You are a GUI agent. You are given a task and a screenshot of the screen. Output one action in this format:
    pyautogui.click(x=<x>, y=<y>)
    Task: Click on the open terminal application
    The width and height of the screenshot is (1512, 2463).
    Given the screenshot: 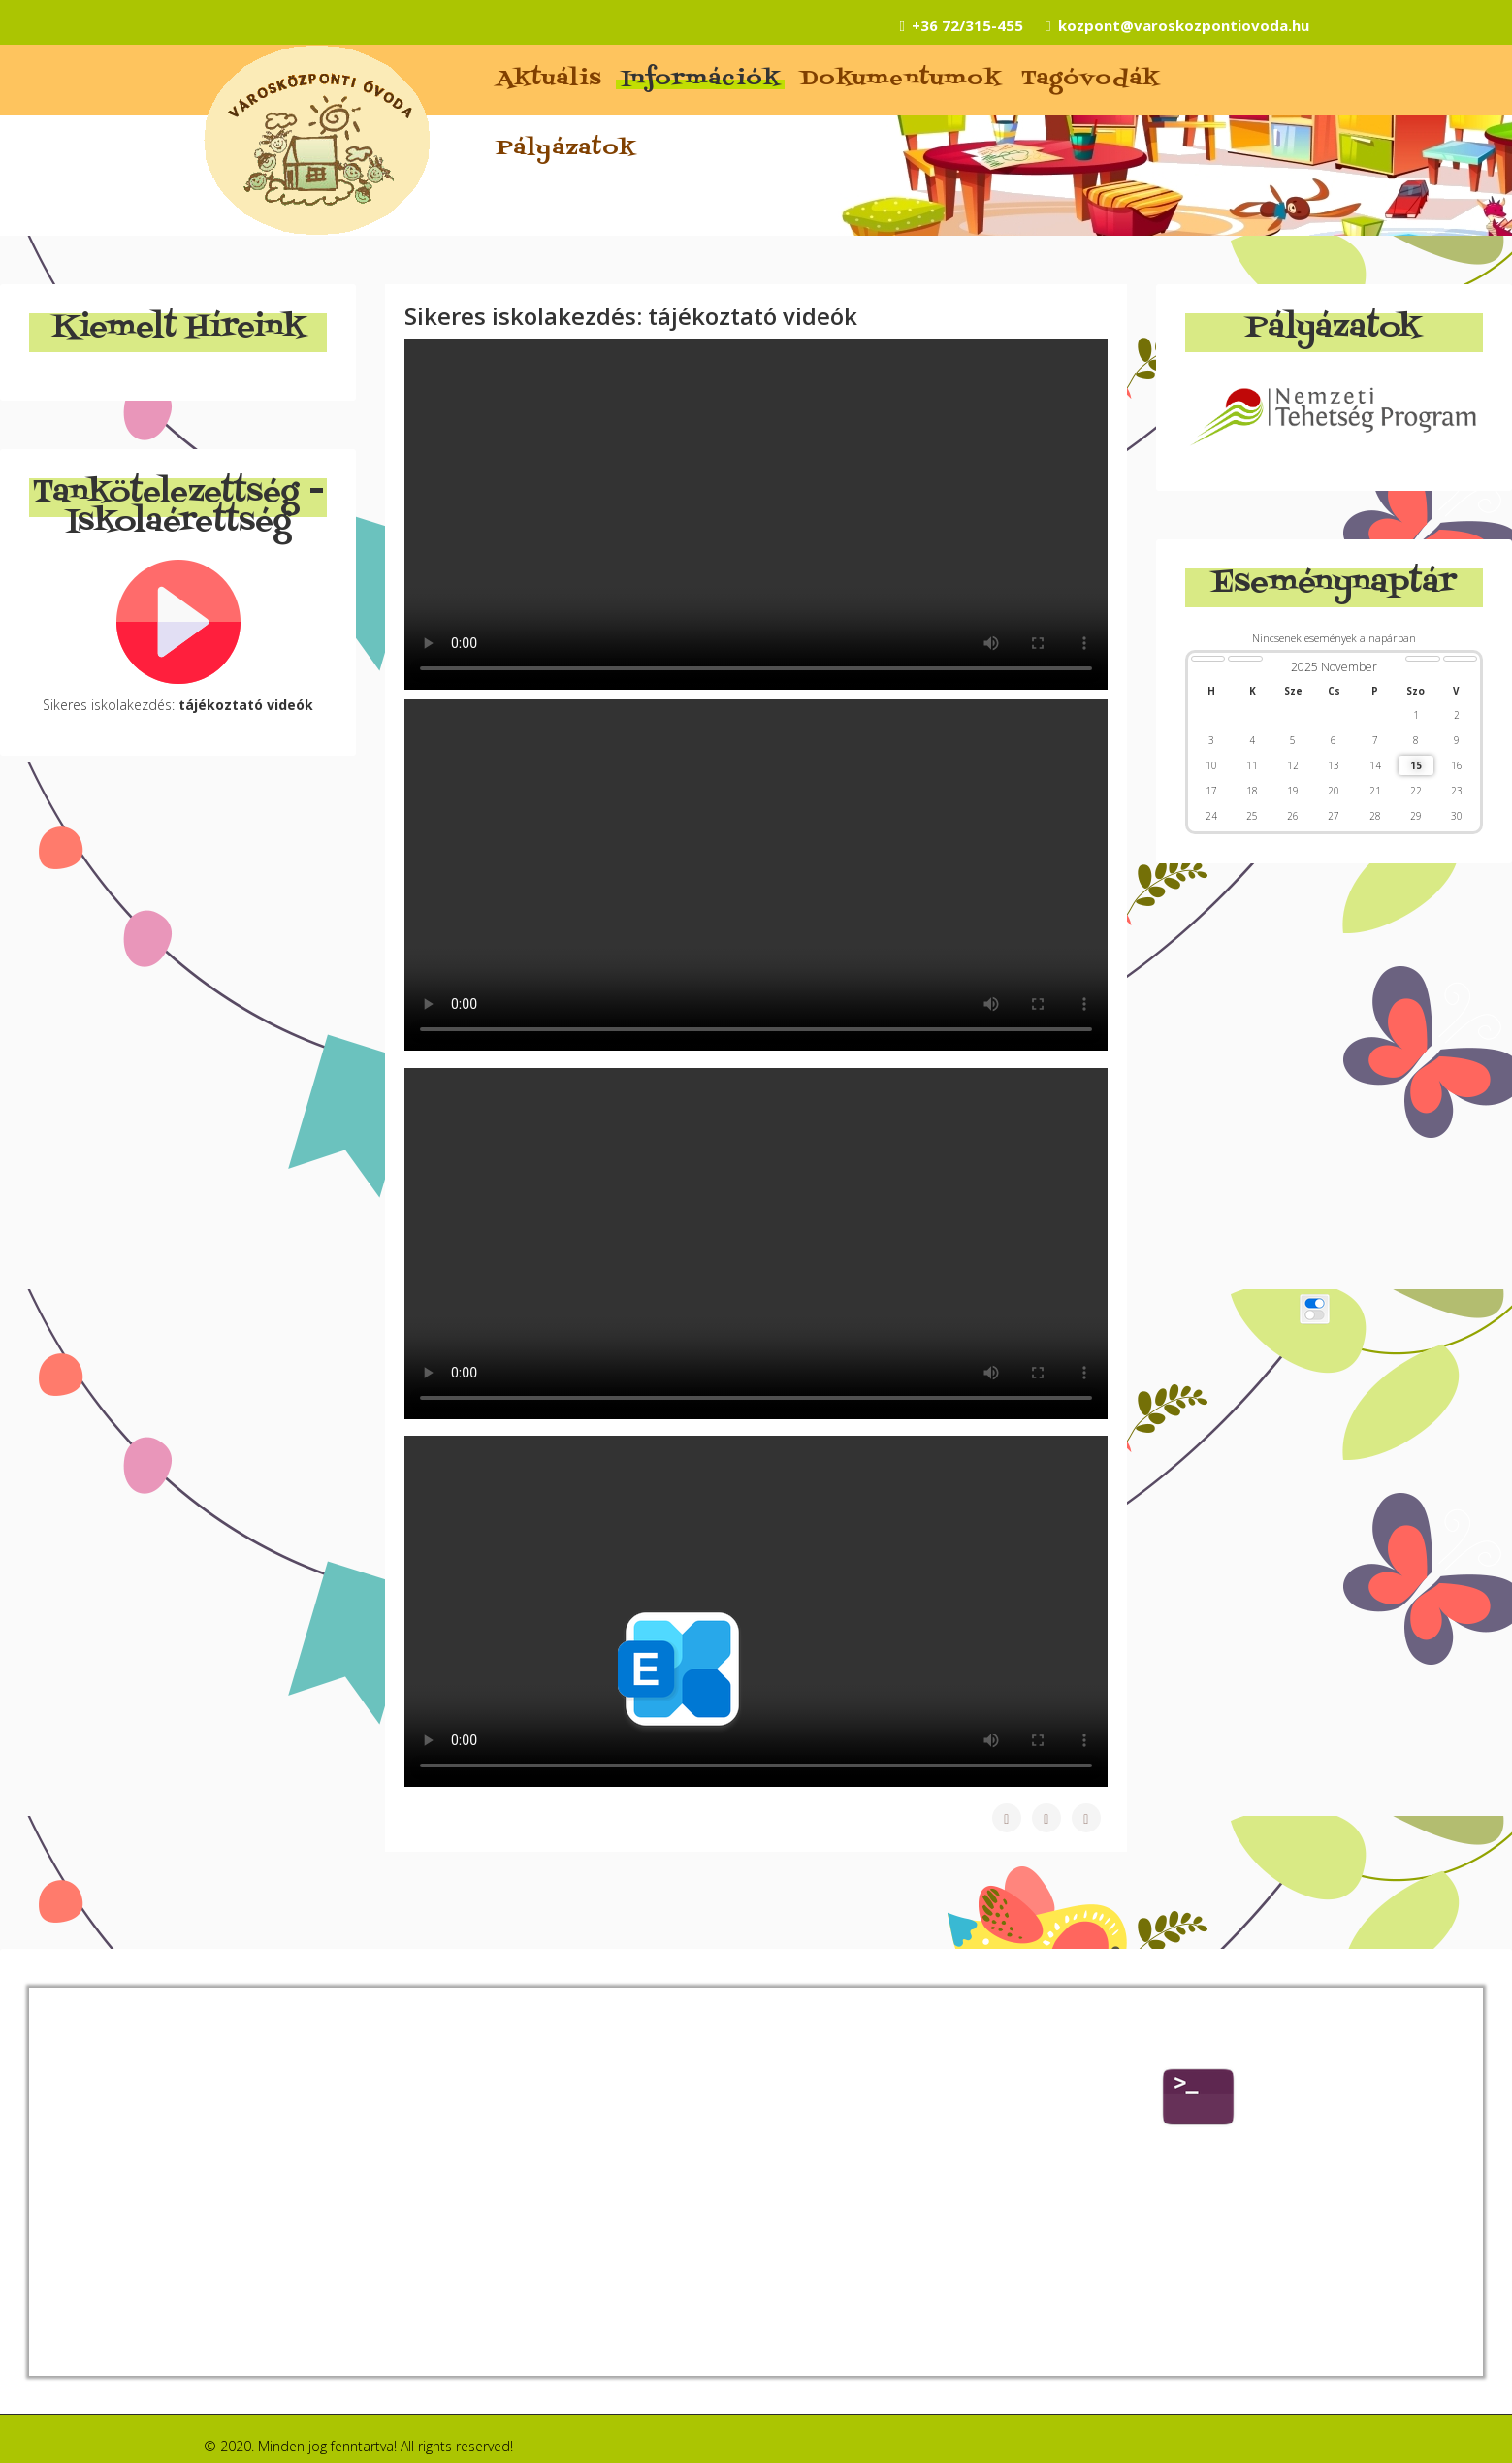 What is the action you would take?
    pyautogui.click(x=1198, y=2096)
    